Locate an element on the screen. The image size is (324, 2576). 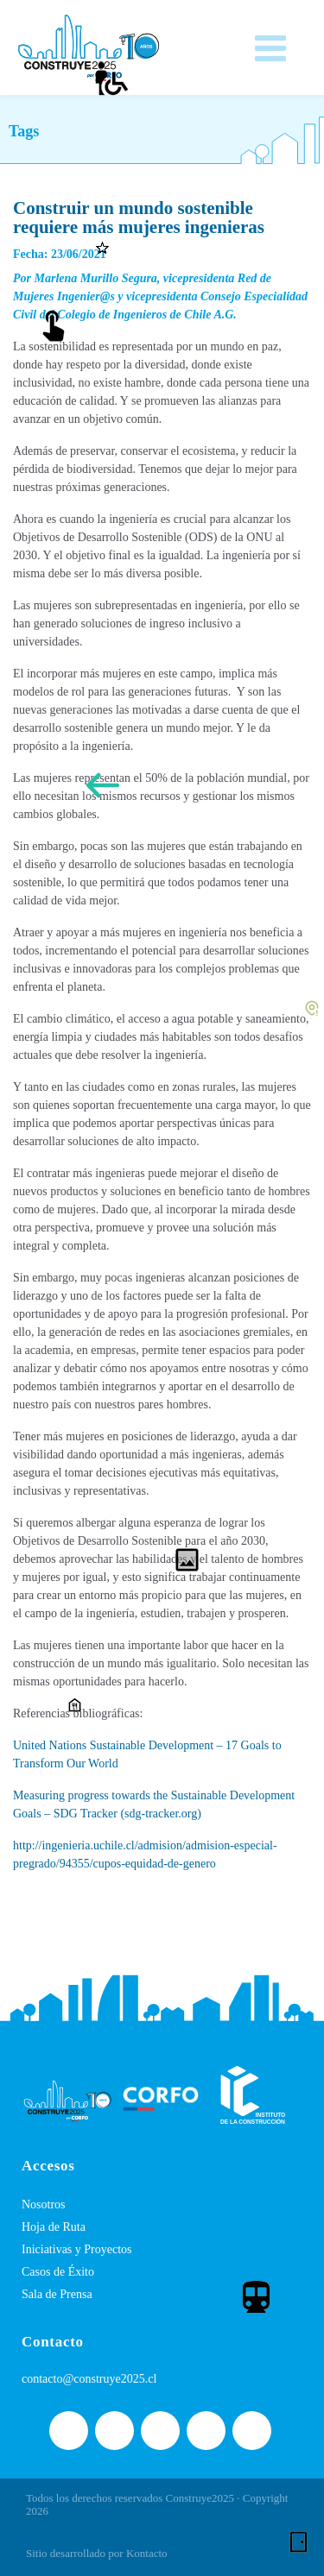
insert or add a photo to your content is located at coordinates (187, 1559).